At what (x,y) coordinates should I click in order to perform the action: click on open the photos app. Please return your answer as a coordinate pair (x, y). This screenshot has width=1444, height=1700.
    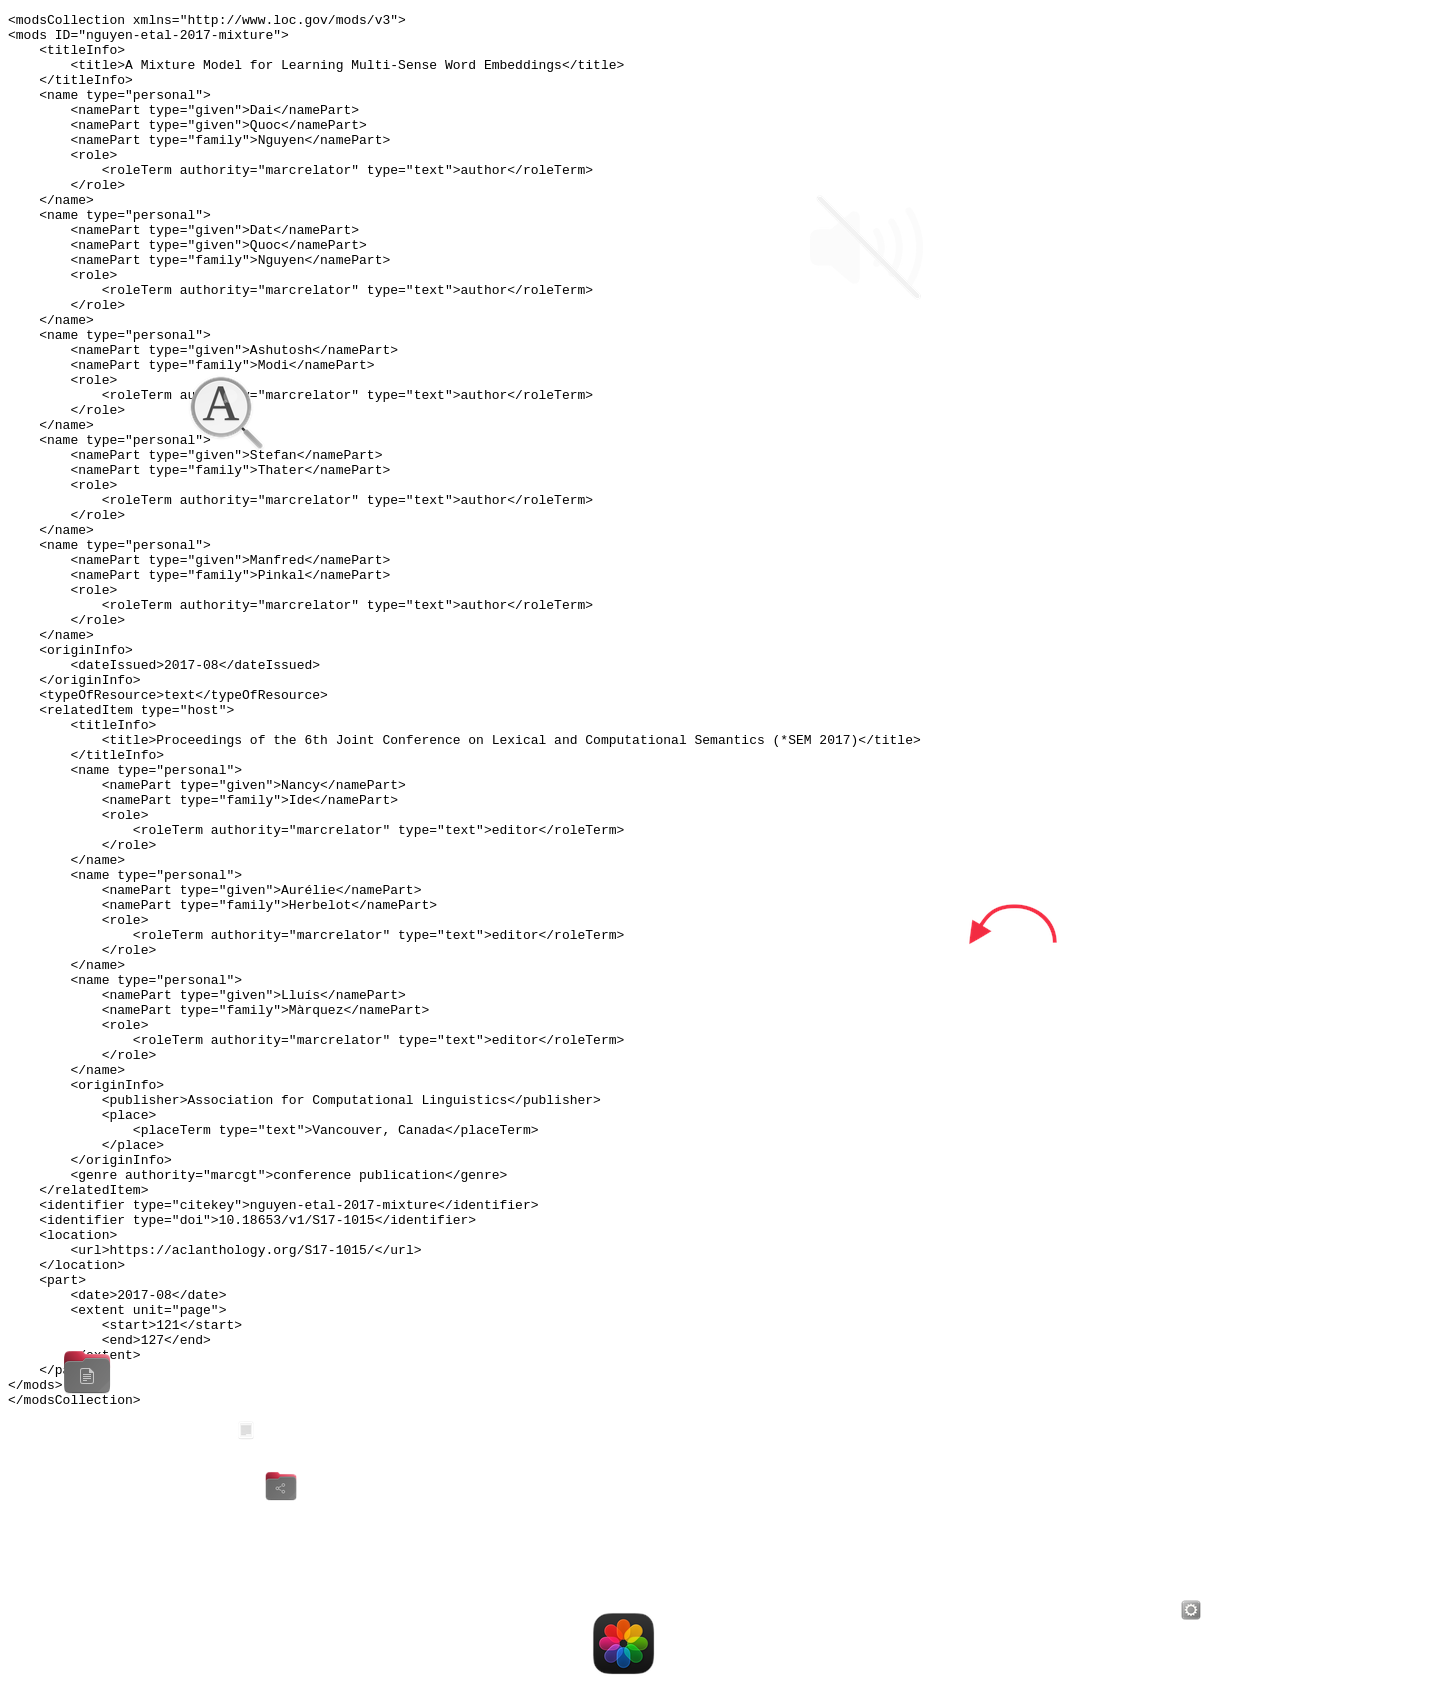
    Looking at the image, I should click on (623, 1643).